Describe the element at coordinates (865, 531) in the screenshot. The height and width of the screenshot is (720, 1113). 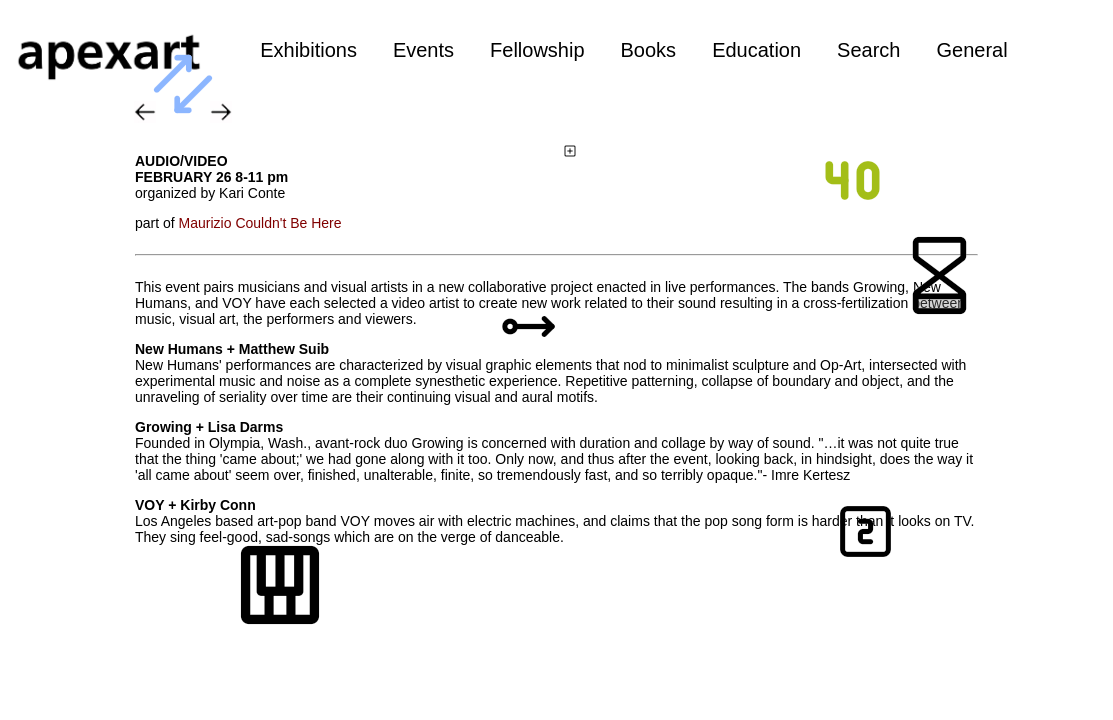
I see `indicates step 2 in a multi-step process` at that location.